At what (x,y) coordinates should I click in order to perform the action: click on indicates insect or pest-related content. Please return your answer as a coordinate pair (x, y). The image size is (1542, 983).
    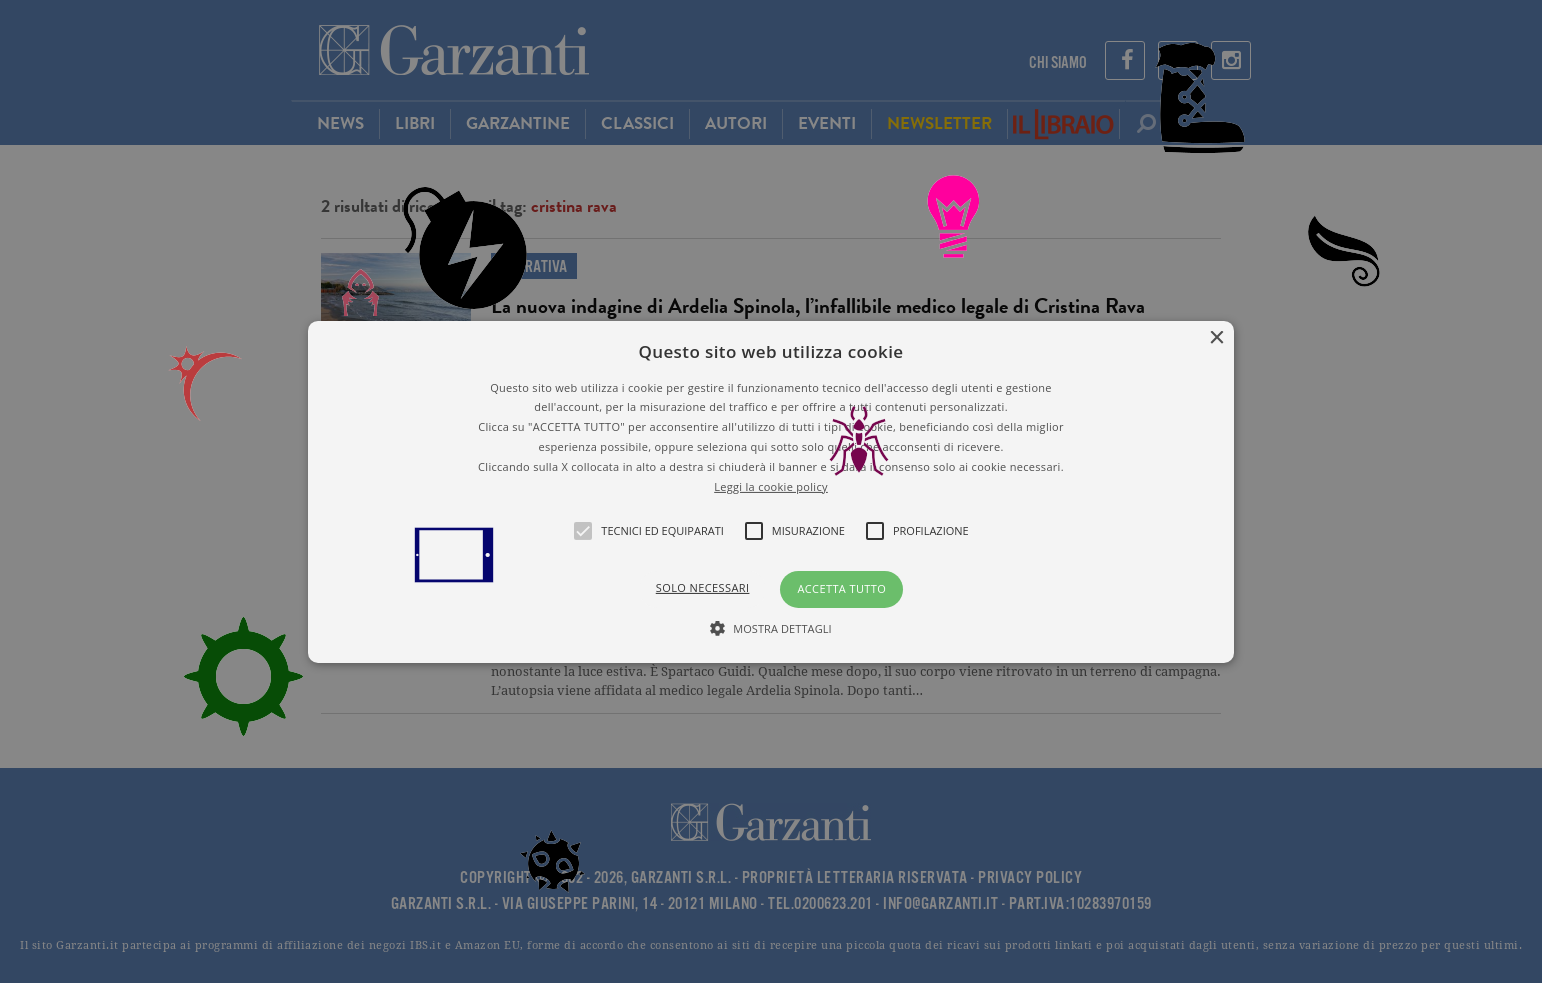
    Looking at the image, I should click on (859, 441).